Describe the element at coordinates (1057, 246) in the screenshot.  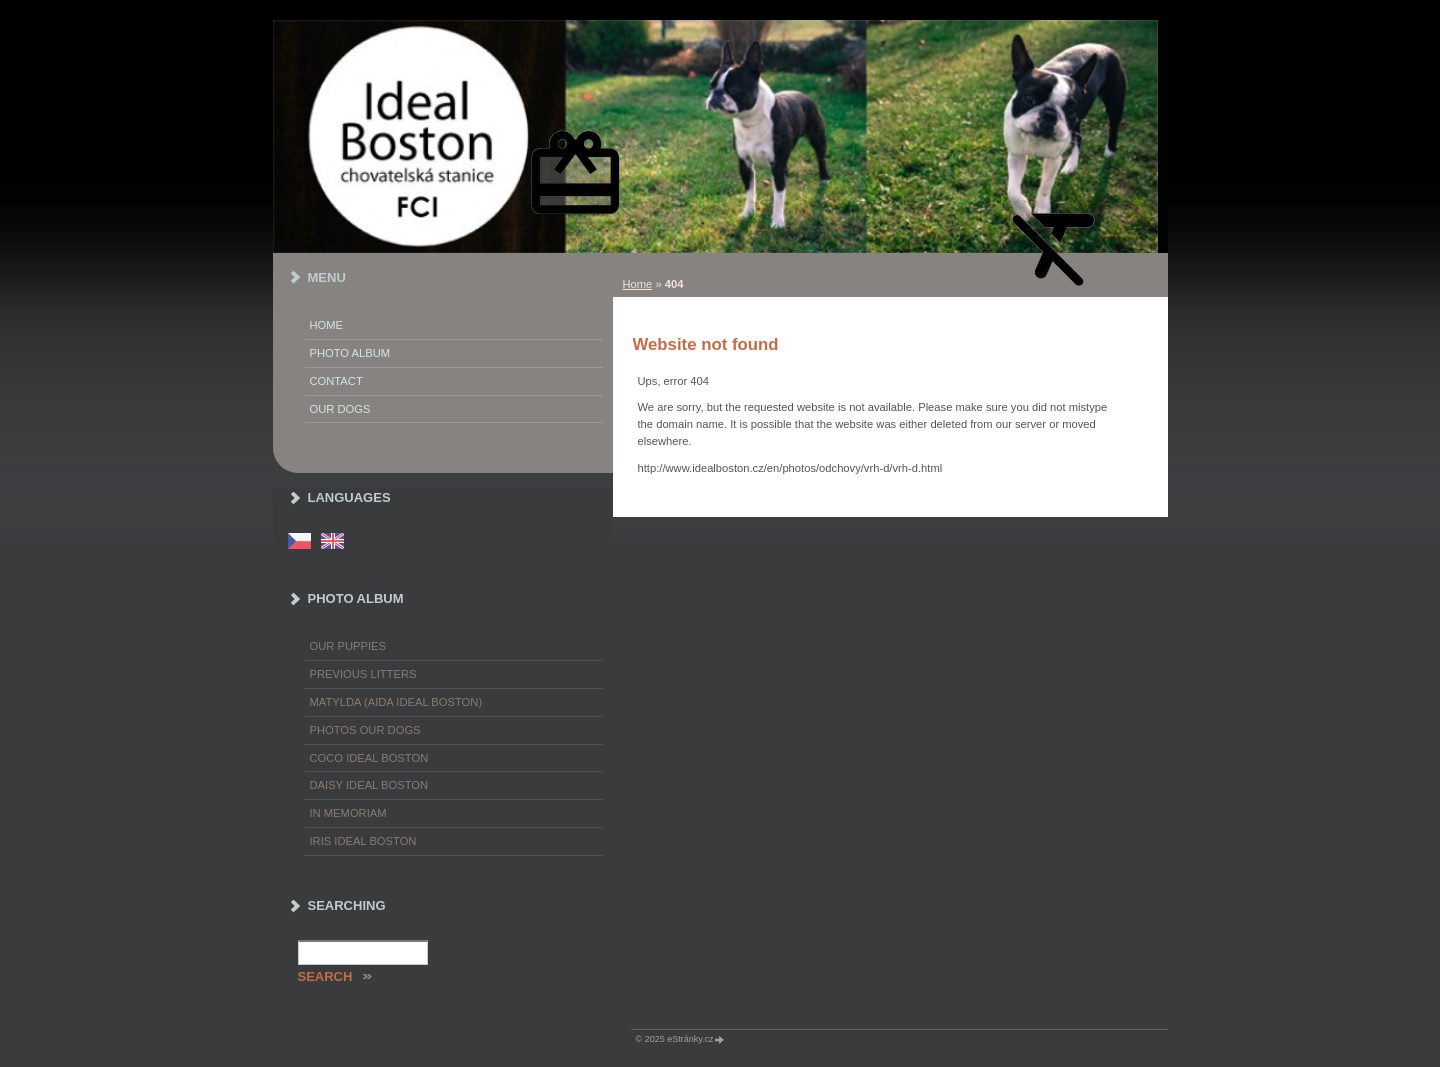
I see `clear text formatting` at that location.